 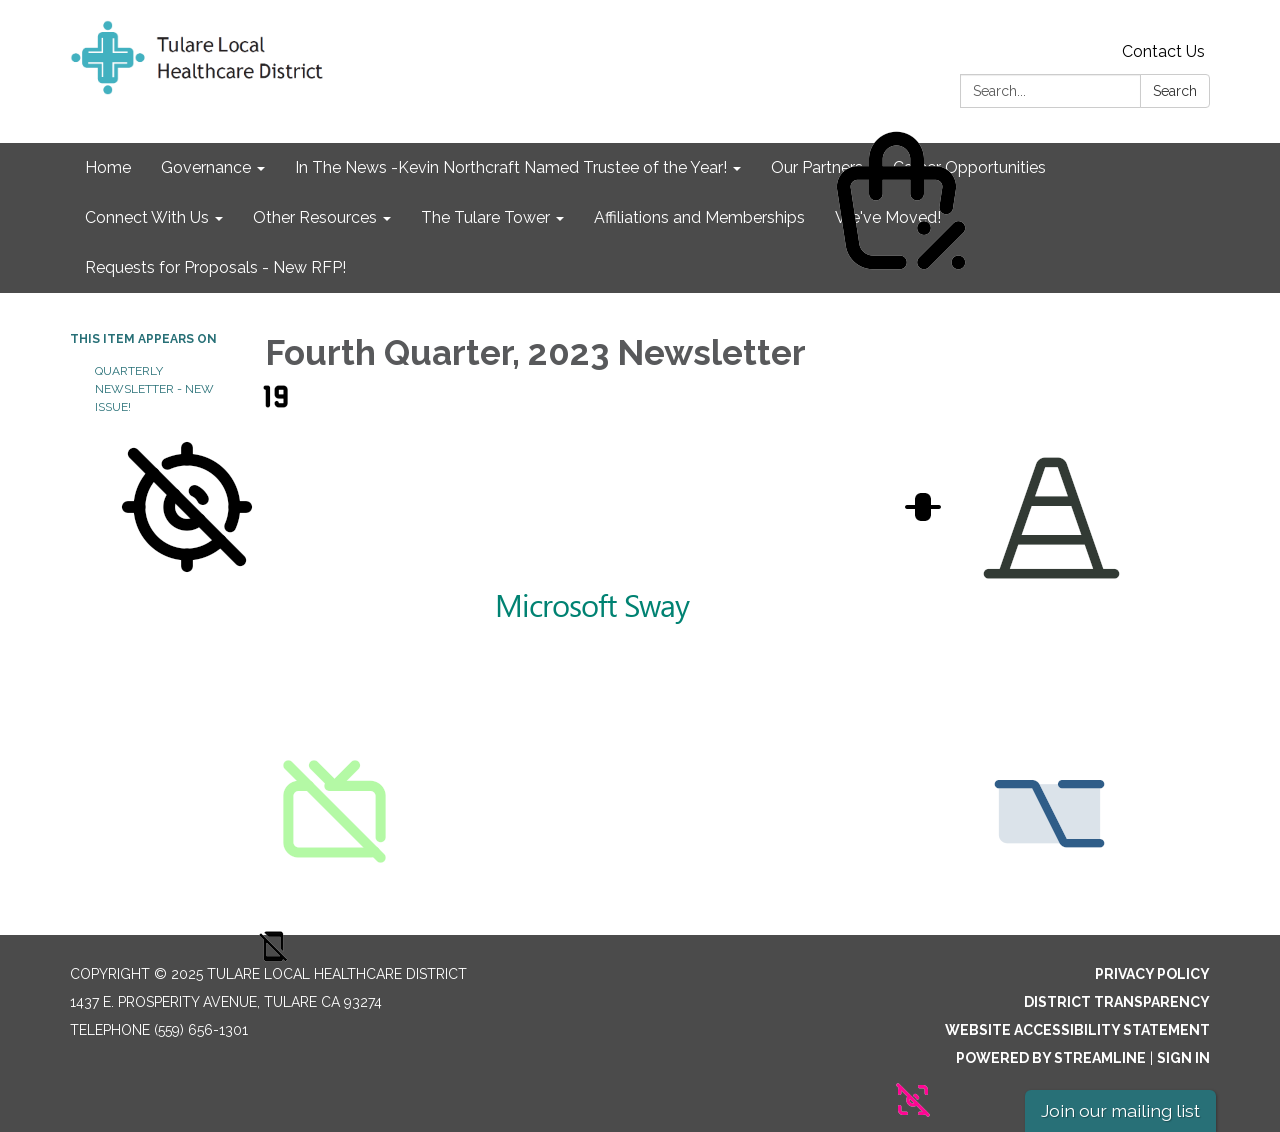 What do you see at coordinates (1051, 520) in the screenshot?
I see `indicates an area under construction or maintenance` at bounding box center [1051, 520].